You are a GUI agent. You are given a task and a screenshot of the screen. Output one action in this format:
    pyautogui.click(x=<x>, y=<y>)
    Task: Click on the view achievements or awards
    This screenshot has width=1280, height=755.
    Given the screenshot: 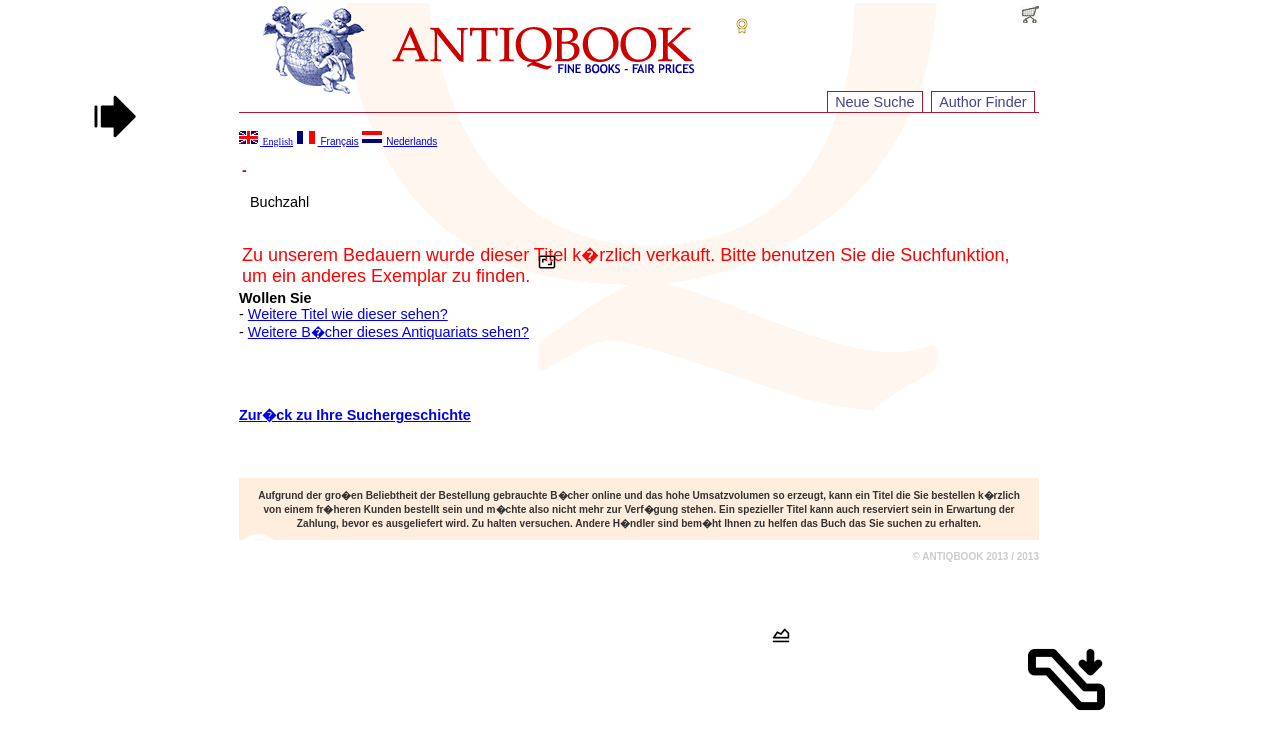 What is the action you would take?
    pyautogui.click(x=742, y=26)
    